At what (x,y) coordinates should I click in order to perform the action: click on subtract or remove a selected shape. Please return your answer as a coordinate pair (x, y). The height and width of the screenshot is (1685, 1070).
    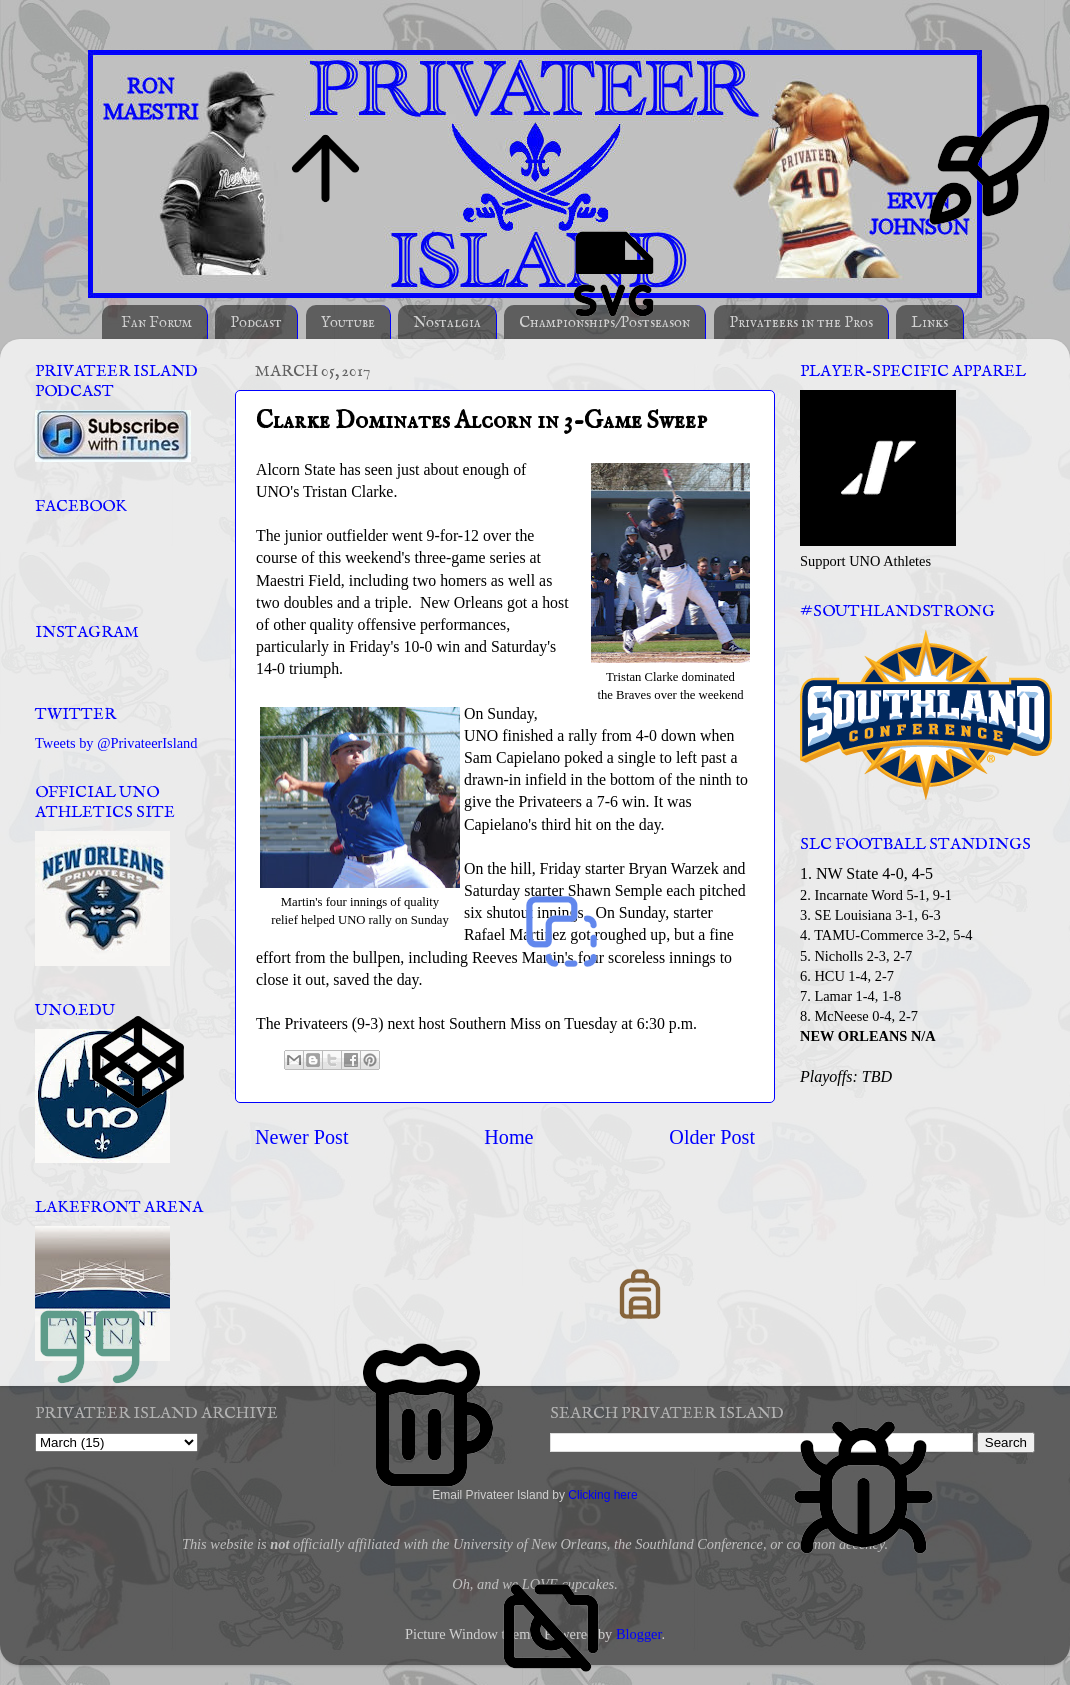
    Looking at the image, I should click on (561, 931).